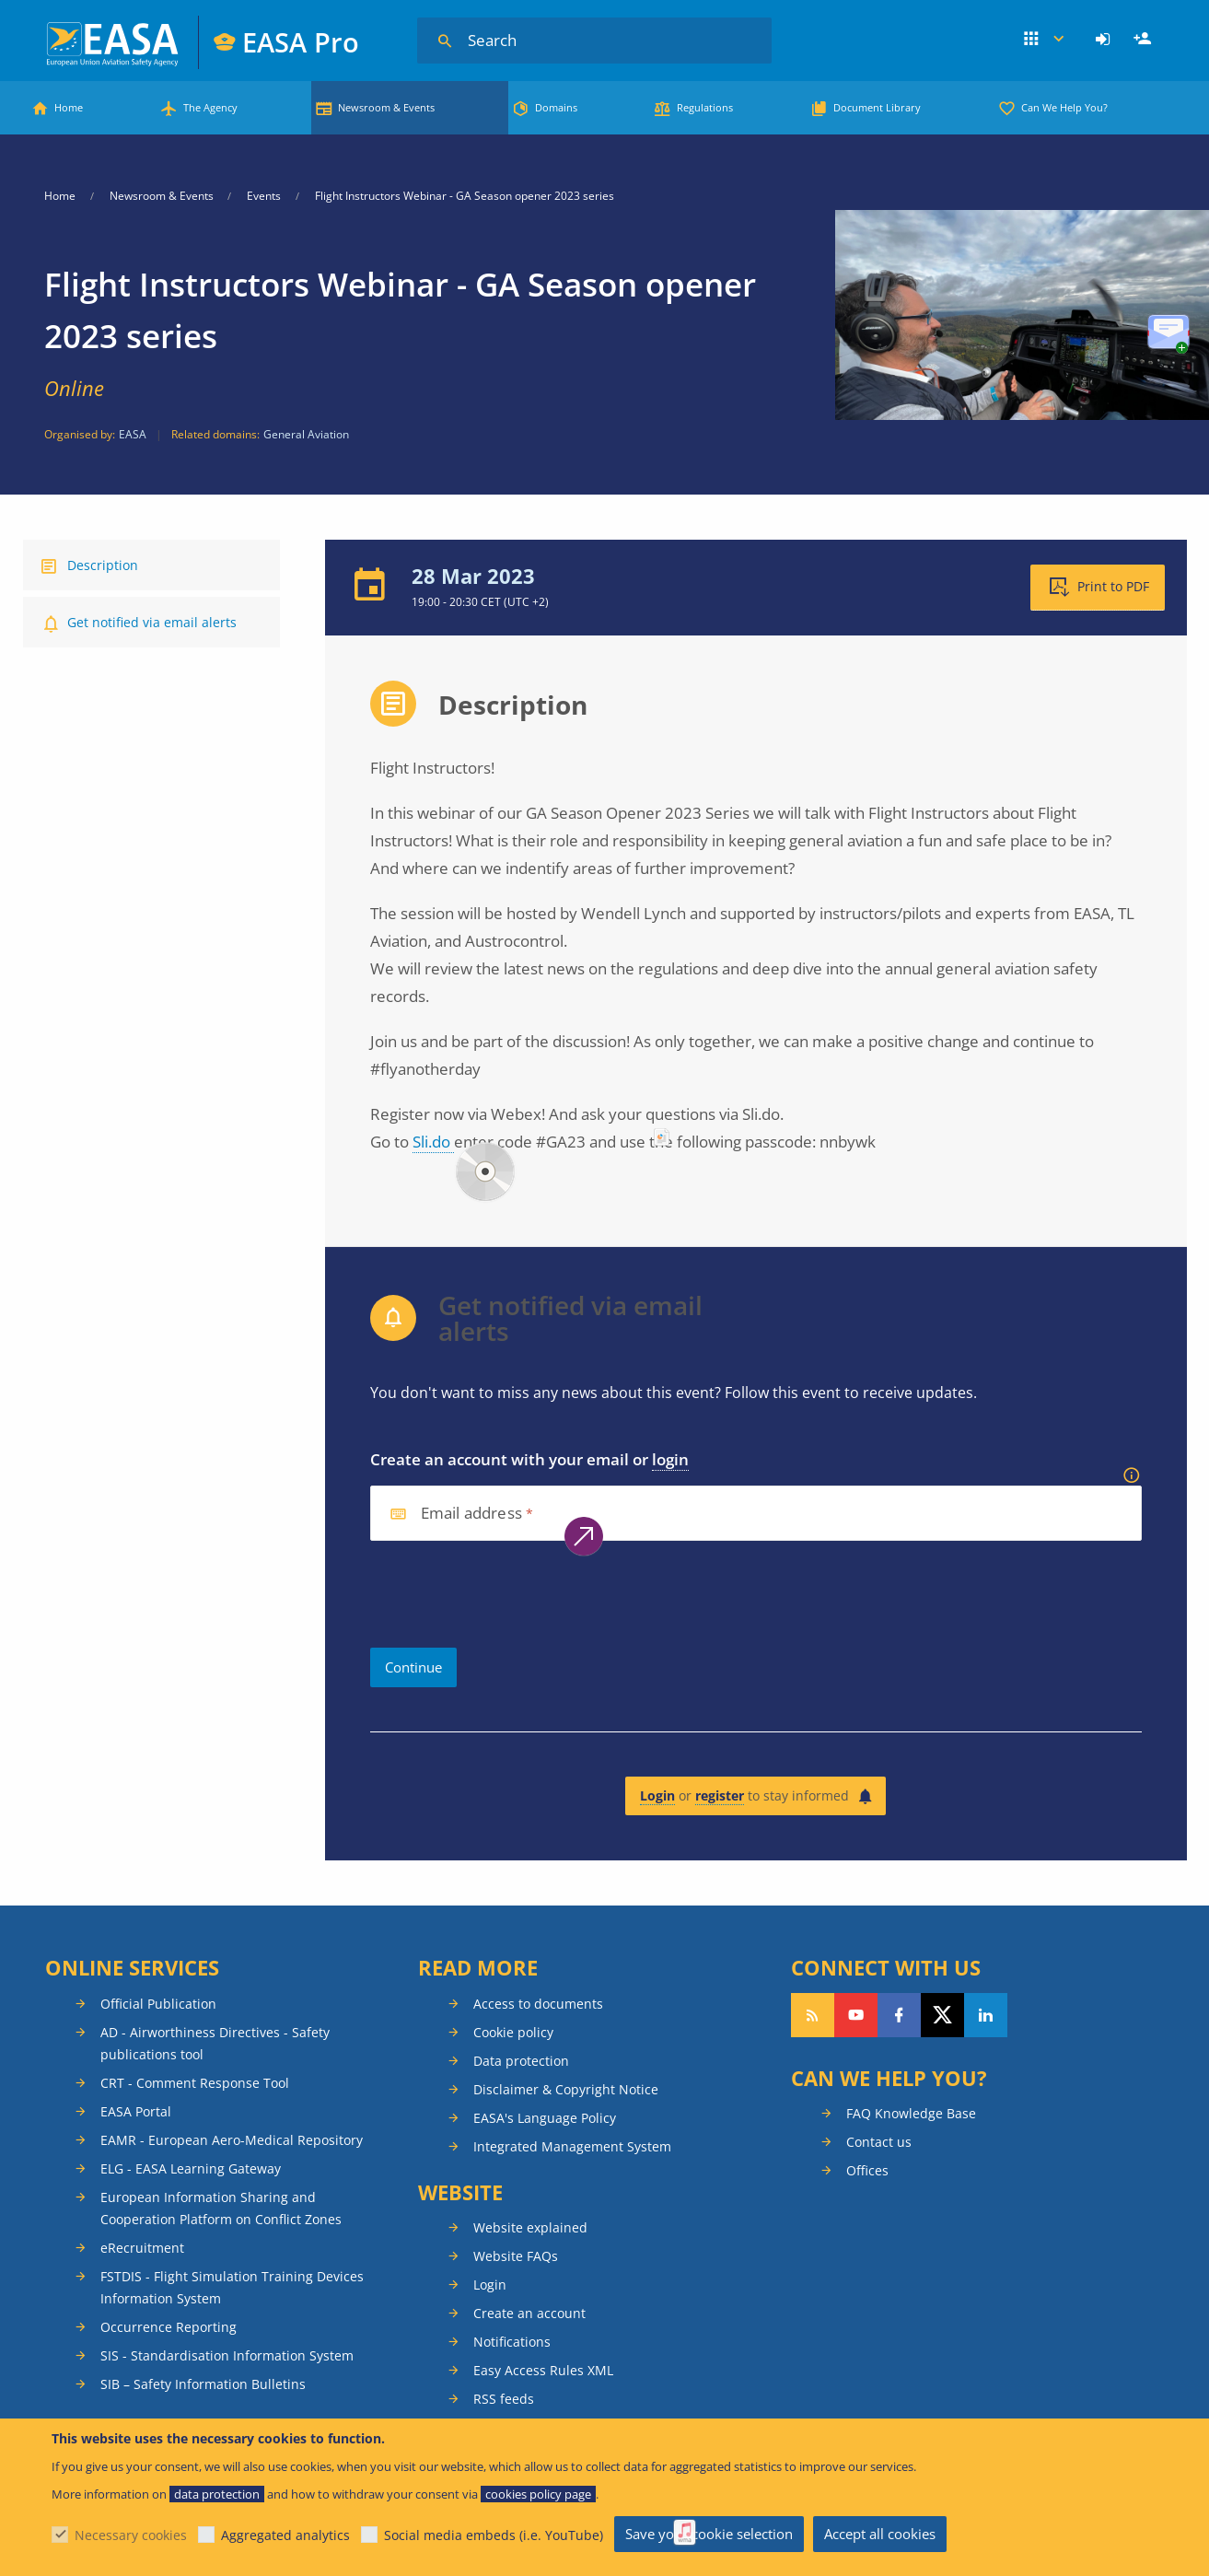 The height and width of the screenshot is (2576, 1209). What do you see at coordinates (584, 1536) in the screenshot?
I see `indicates a symbolic link or shortcut to another file` at bounding box center [584, 1536].